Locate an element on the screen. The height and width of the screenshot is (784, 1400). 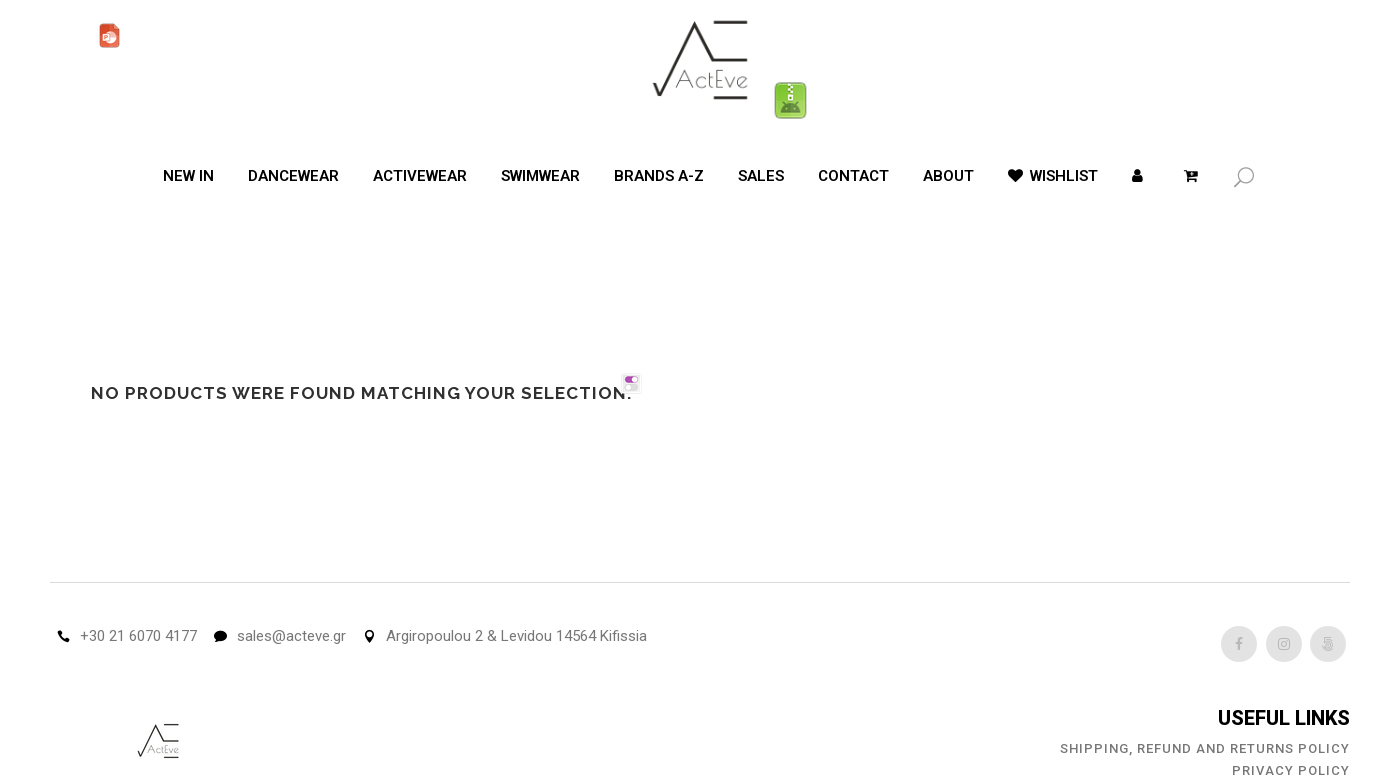
open unity tweak tool settings is located at coordinates (631, 383).